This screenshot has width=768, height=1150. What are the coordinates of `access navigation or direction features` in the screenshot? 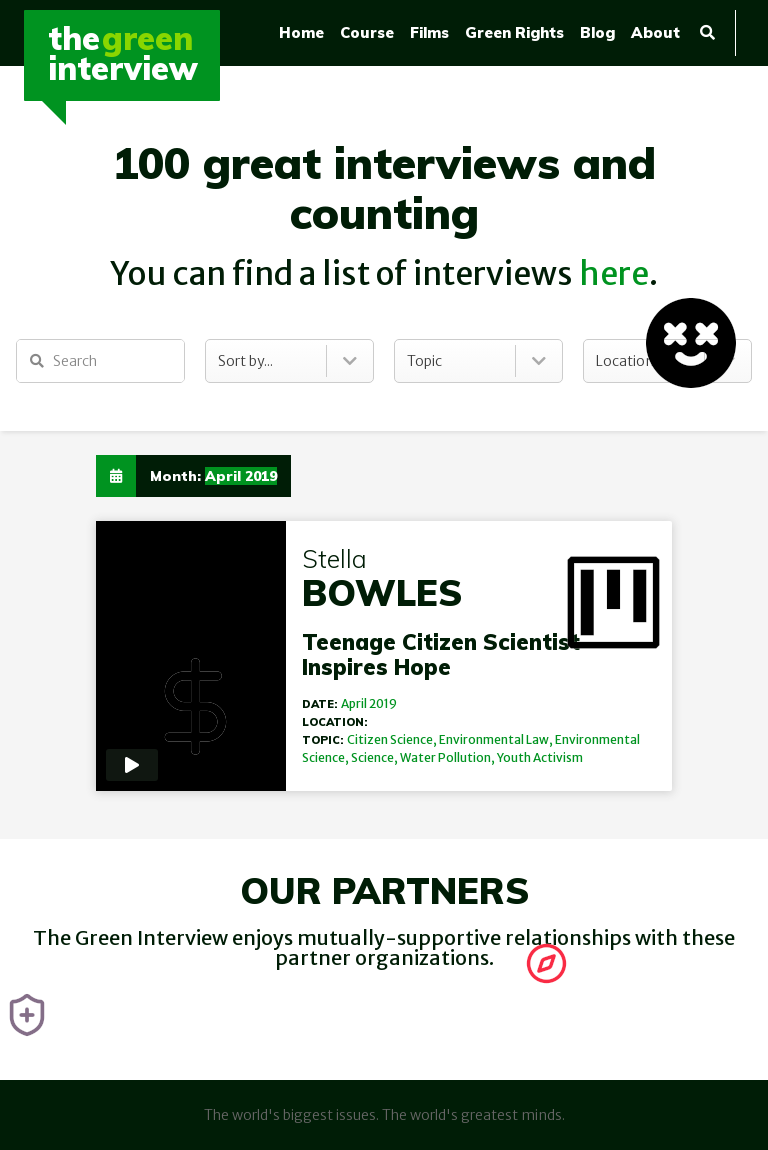 It's located at (546, 963).